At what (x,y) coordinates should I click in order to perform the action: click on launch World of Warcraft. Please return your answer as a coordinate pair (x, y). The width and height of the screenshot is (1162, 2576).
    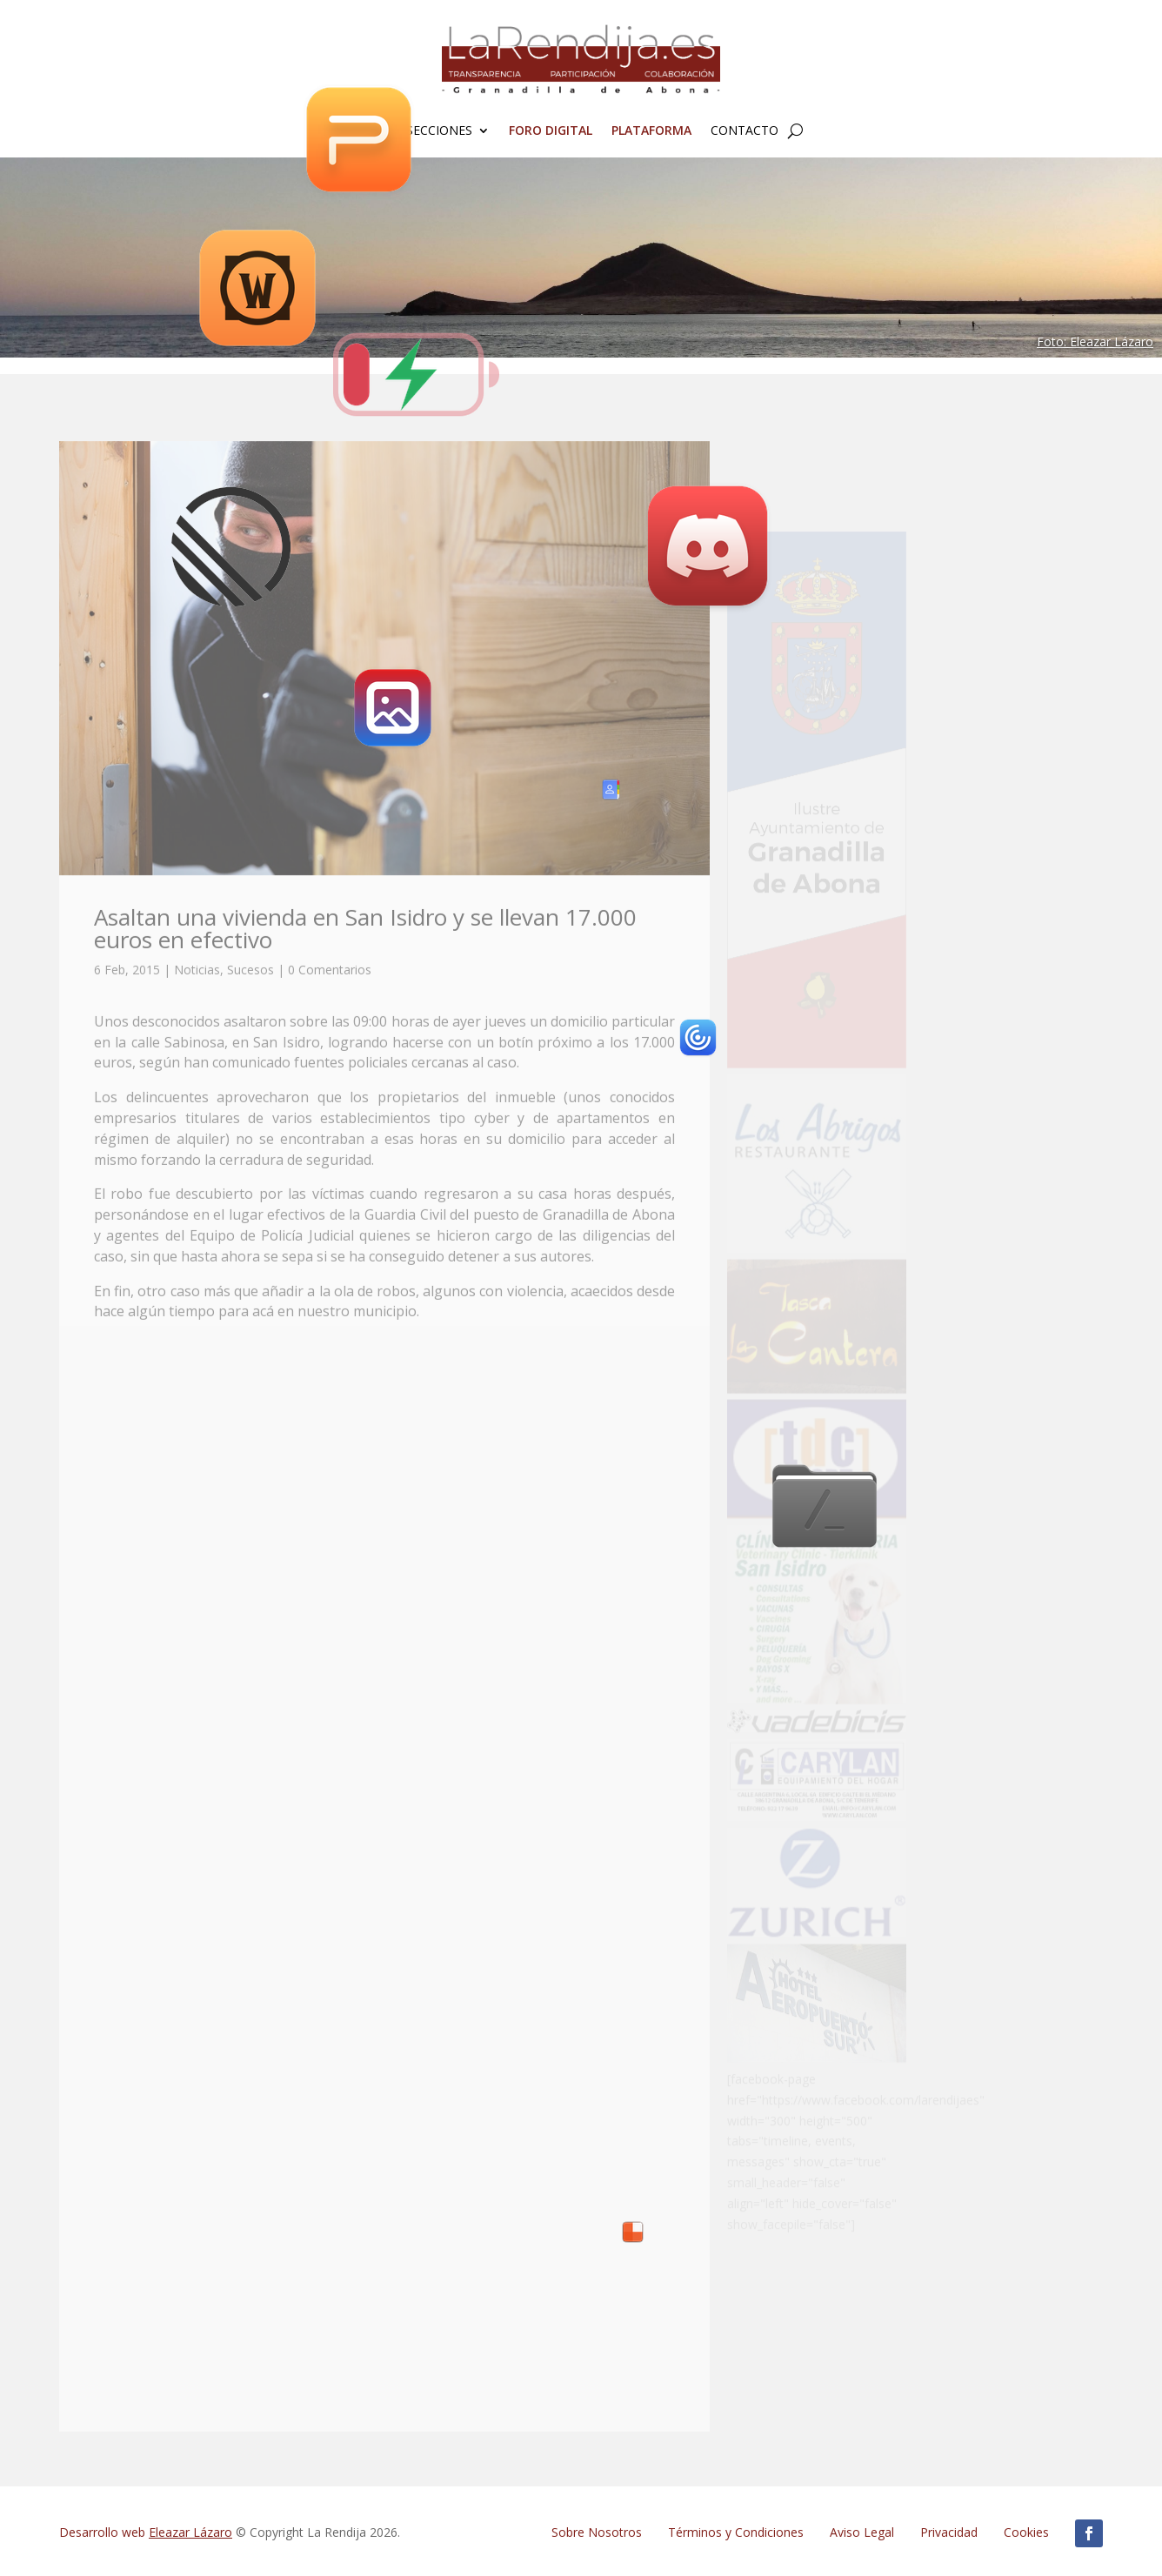
    Looking at the image, I should click on (257, 288).